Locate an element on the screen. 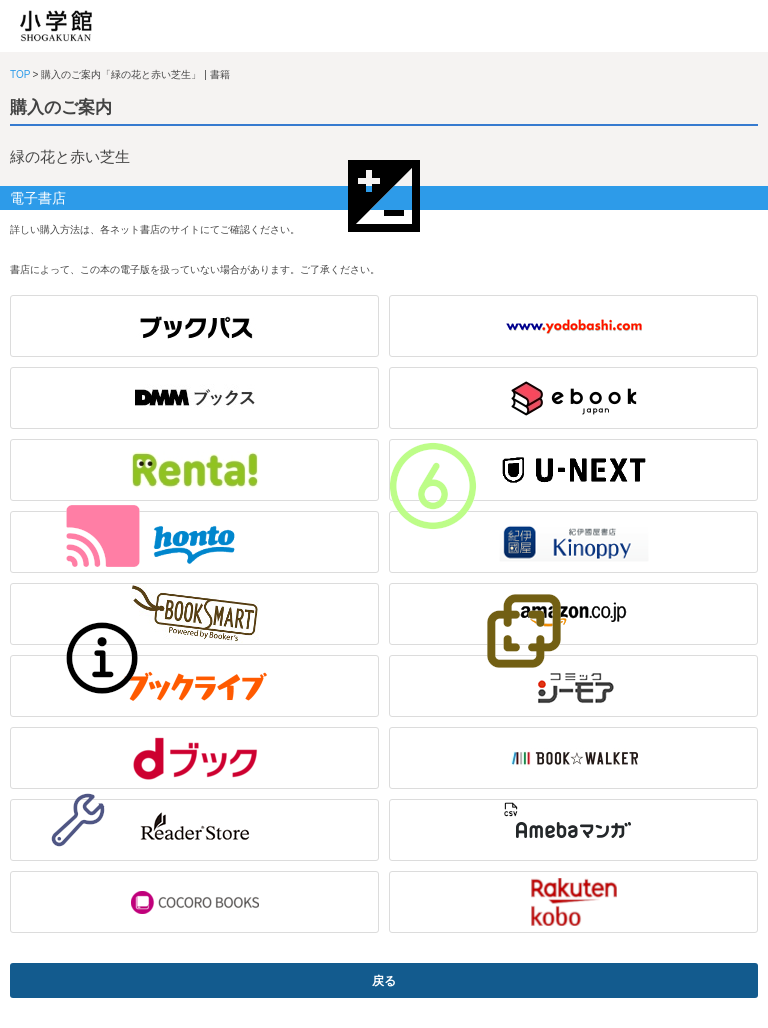  indicates step six in a multi-step process is located at coordinates (433, 486).